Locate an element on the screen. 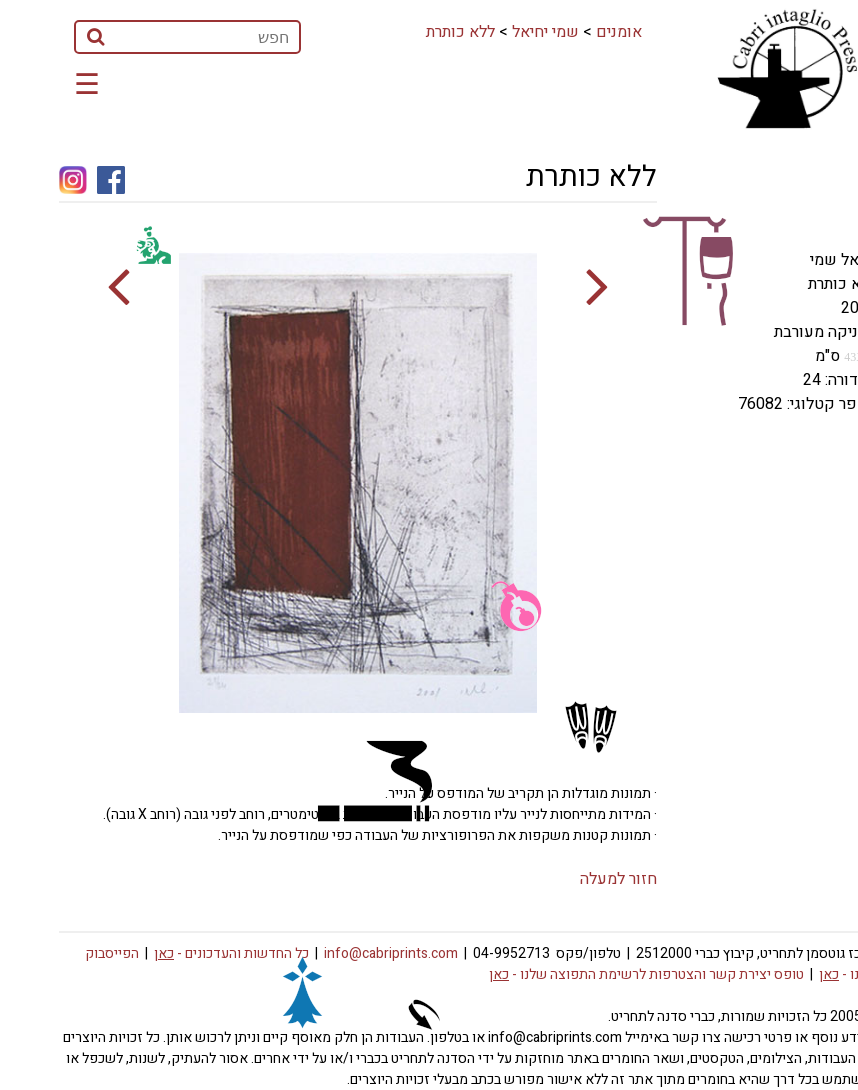  heraldic ermine symbol used in coat of arms or crest designs is located at coordinates (302, 992).